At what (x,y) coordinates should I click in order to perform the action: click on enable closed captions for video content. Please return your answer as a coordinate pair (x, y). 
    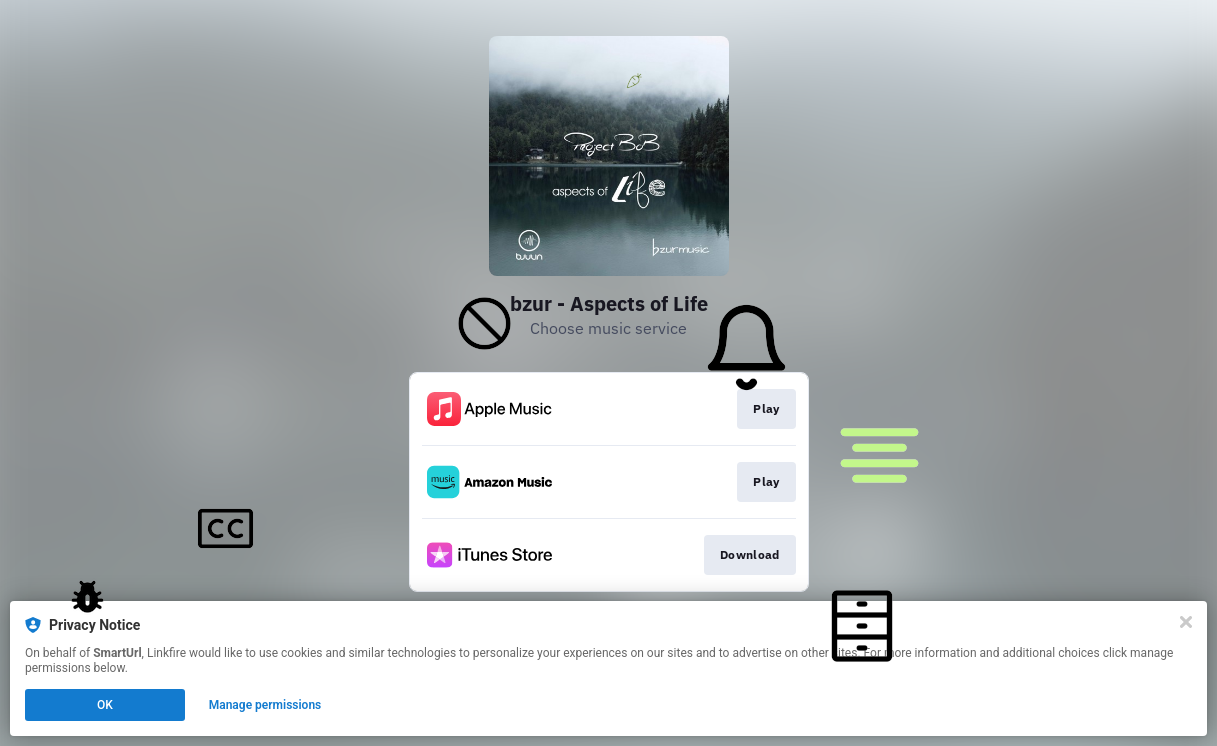
    Looking at the image, I should click on (225, 528).